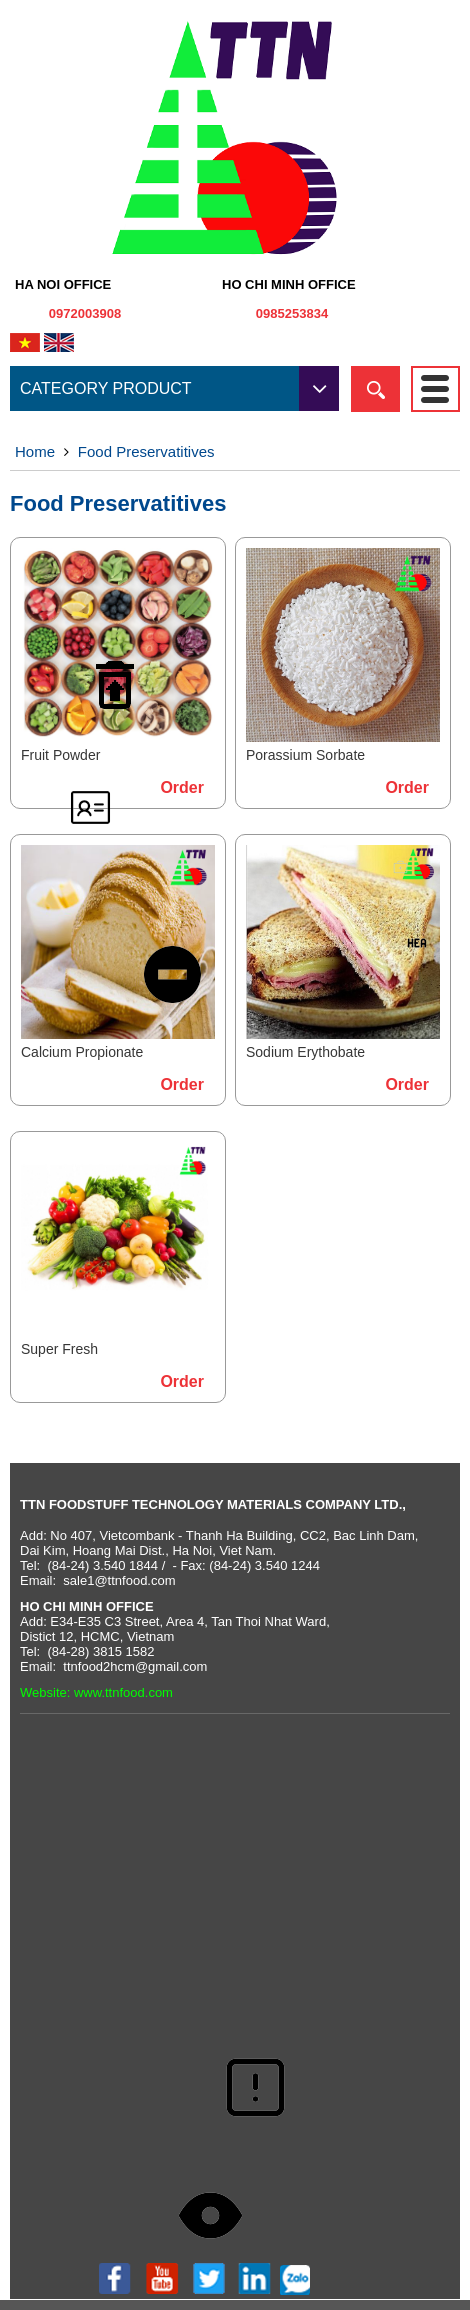  I want to click on indicates HTTP HEAD request method, so click(417, 943).